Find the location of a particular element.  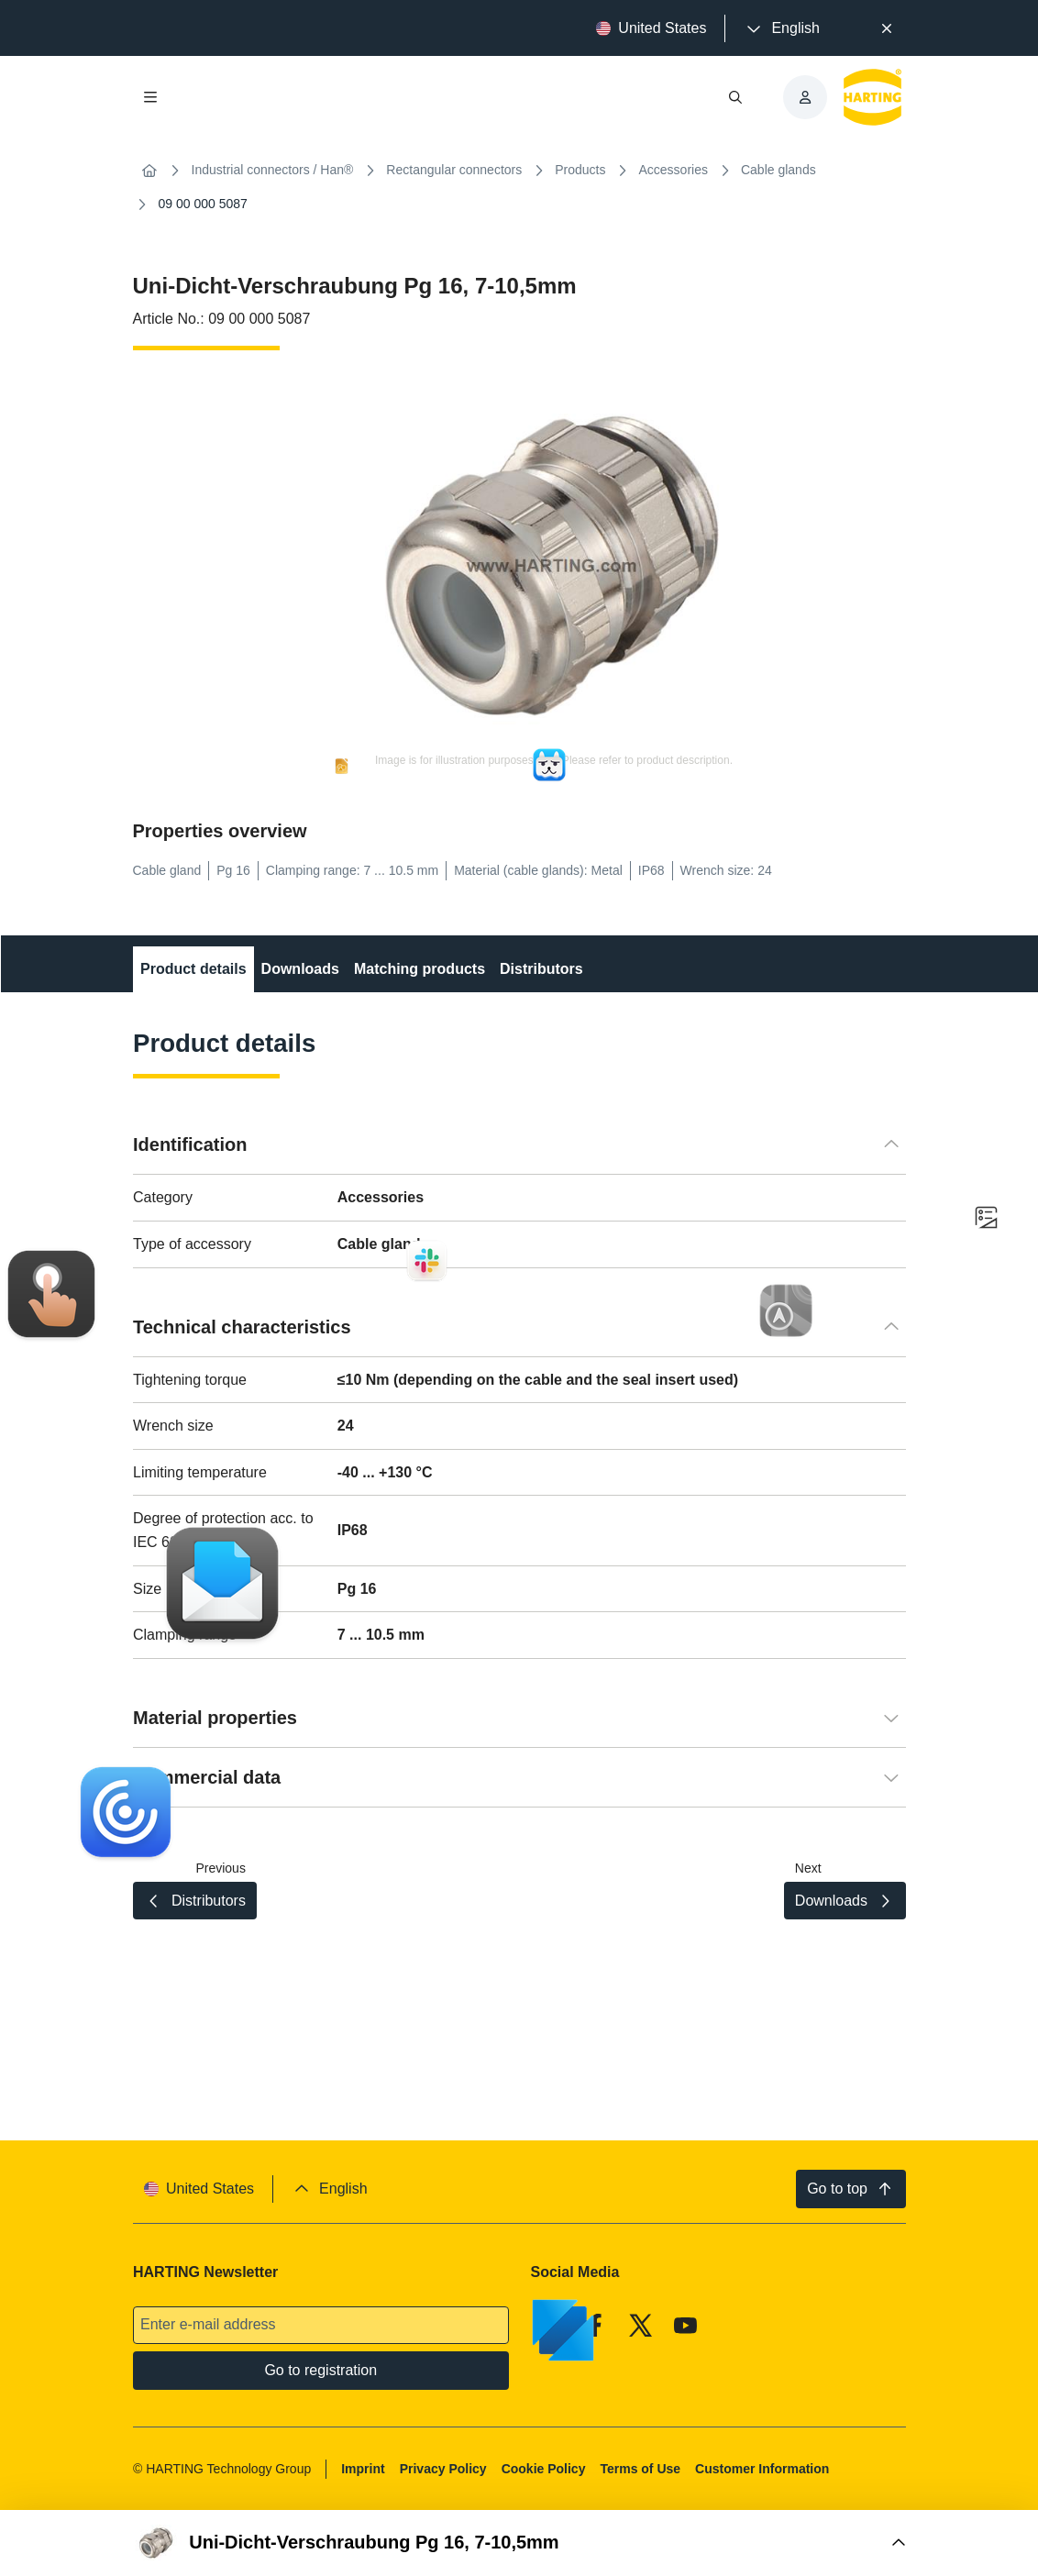

open internal company application is located at coordinates (563, 2330).